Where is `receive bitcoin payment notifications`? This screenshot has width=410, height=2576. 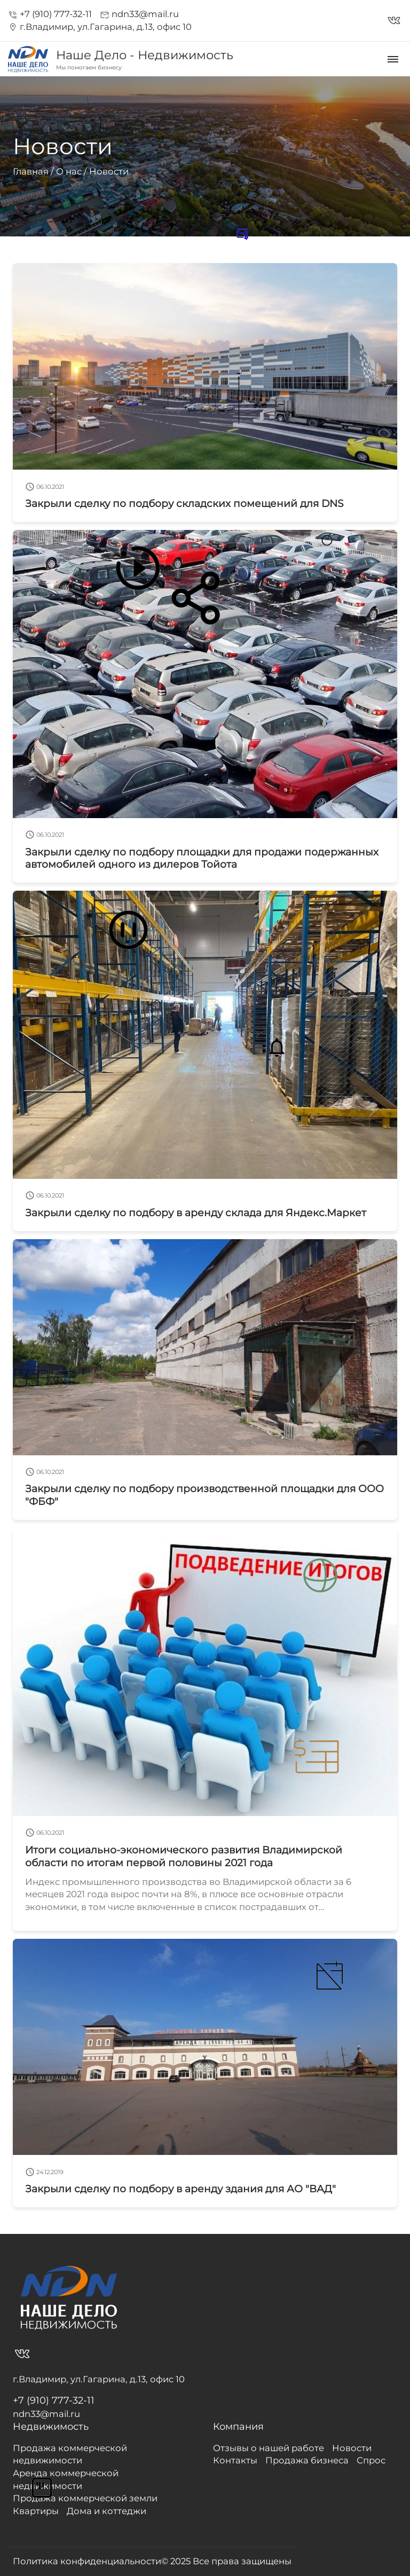 receive bitcoin payment notifications is located at coordinates (242, 233).